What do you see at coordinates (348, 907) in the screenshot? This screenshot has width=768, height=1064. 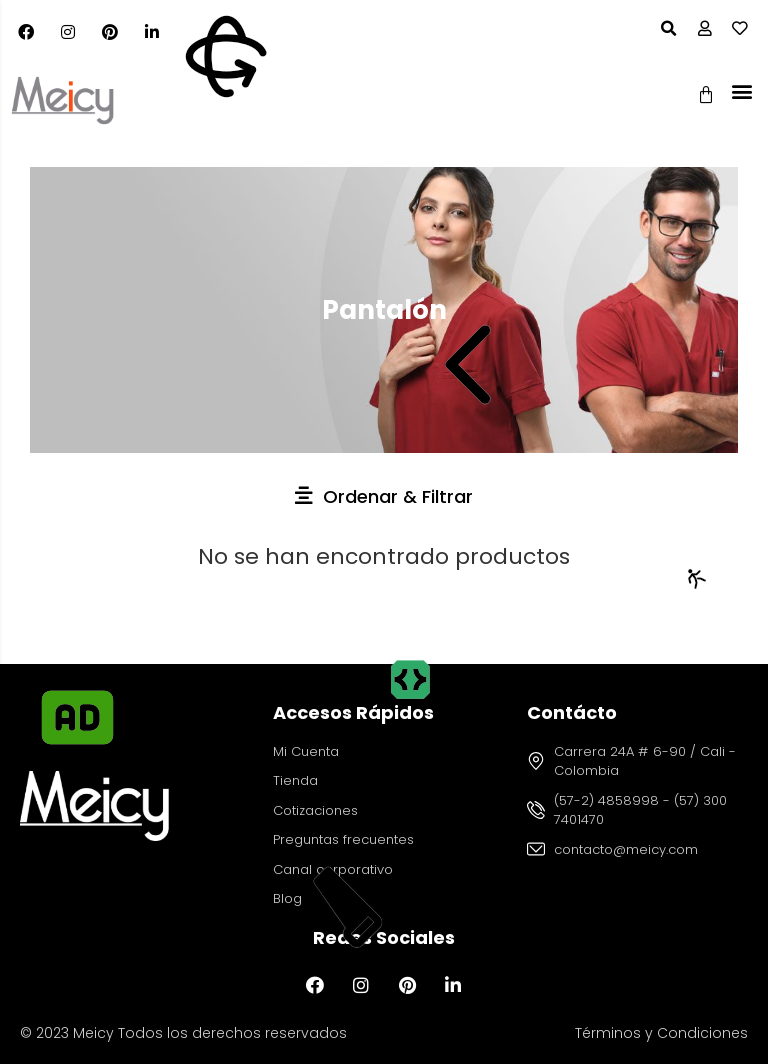 I see `find carpentry or woodworking services` at bounding box center [348, 907].